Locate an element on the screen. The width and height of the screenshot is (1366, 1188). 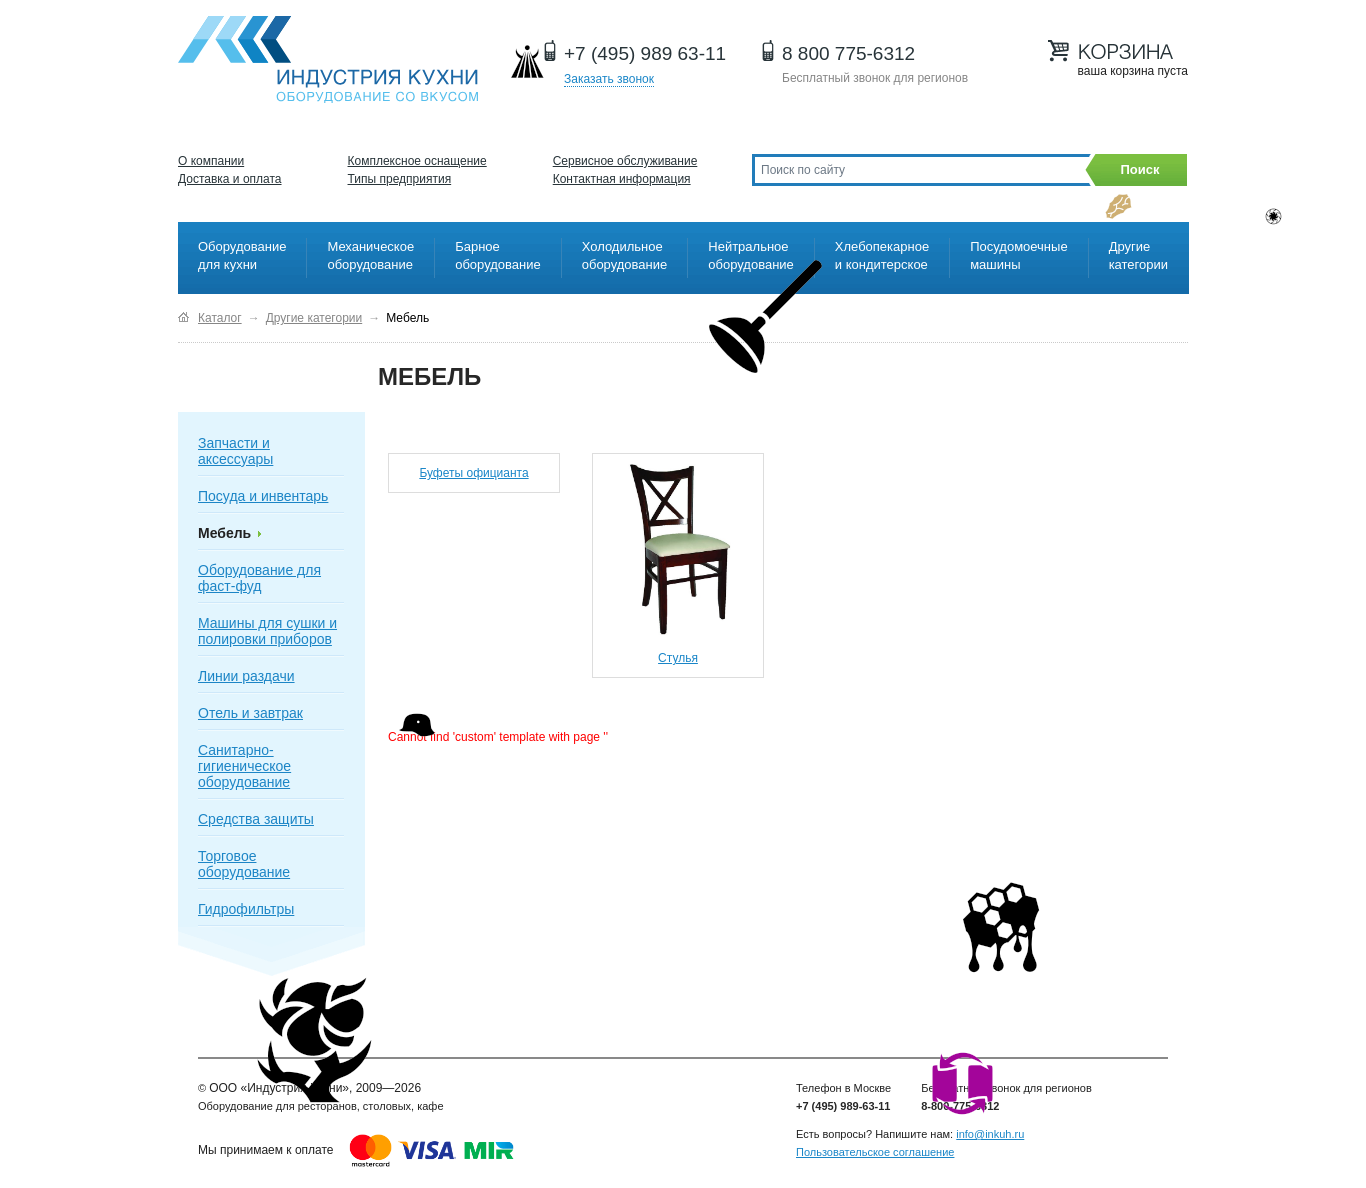
indicates a cursed or corrupted plant item is located at coordinates (318, 1040).